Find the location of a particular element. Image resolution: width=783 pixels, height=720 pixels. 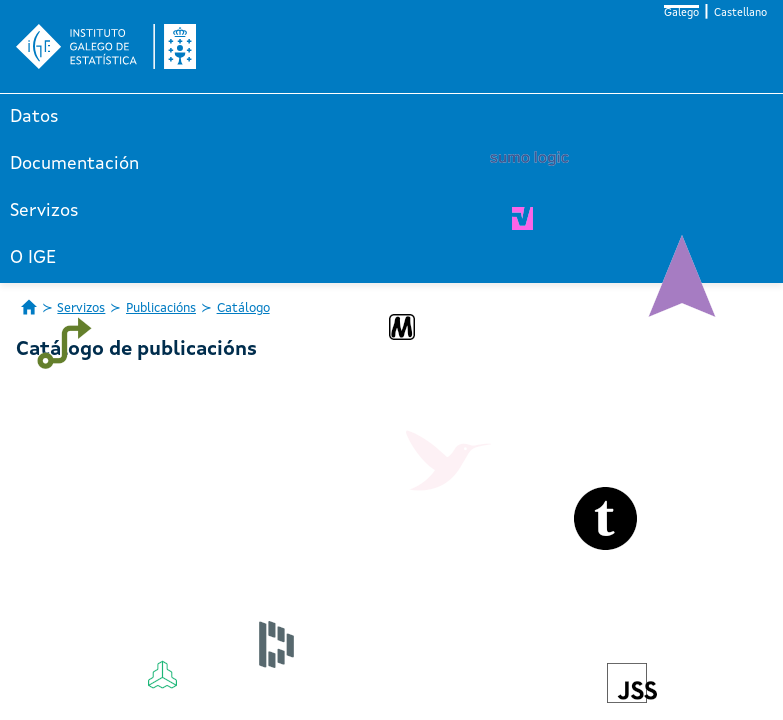

vBulletin forum software logo is located at coordinates (522, 218).